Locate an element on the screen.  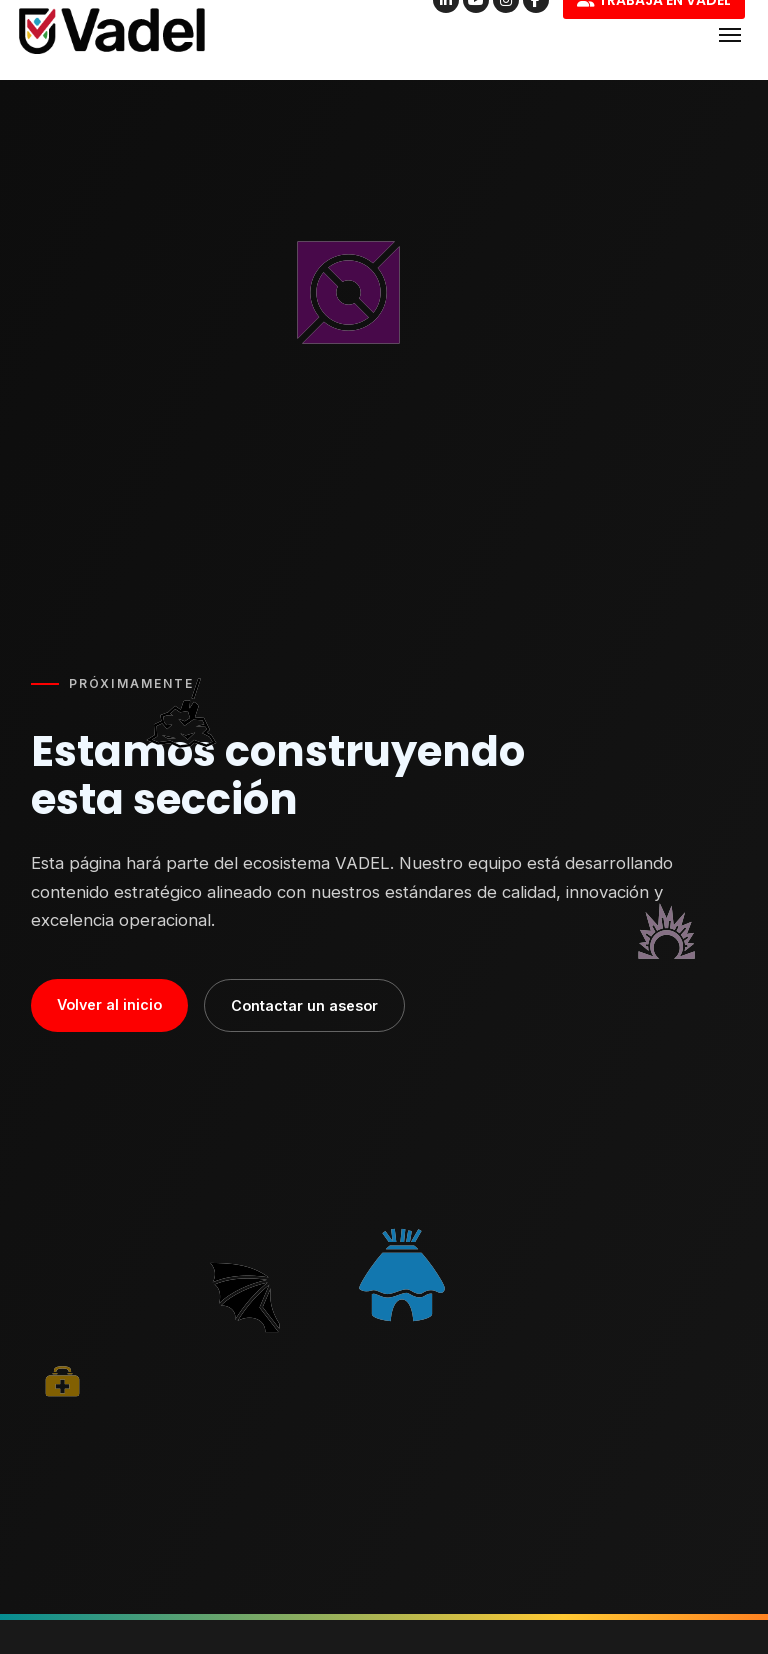
access game settings or options menu is located at coordinates (348, 292).